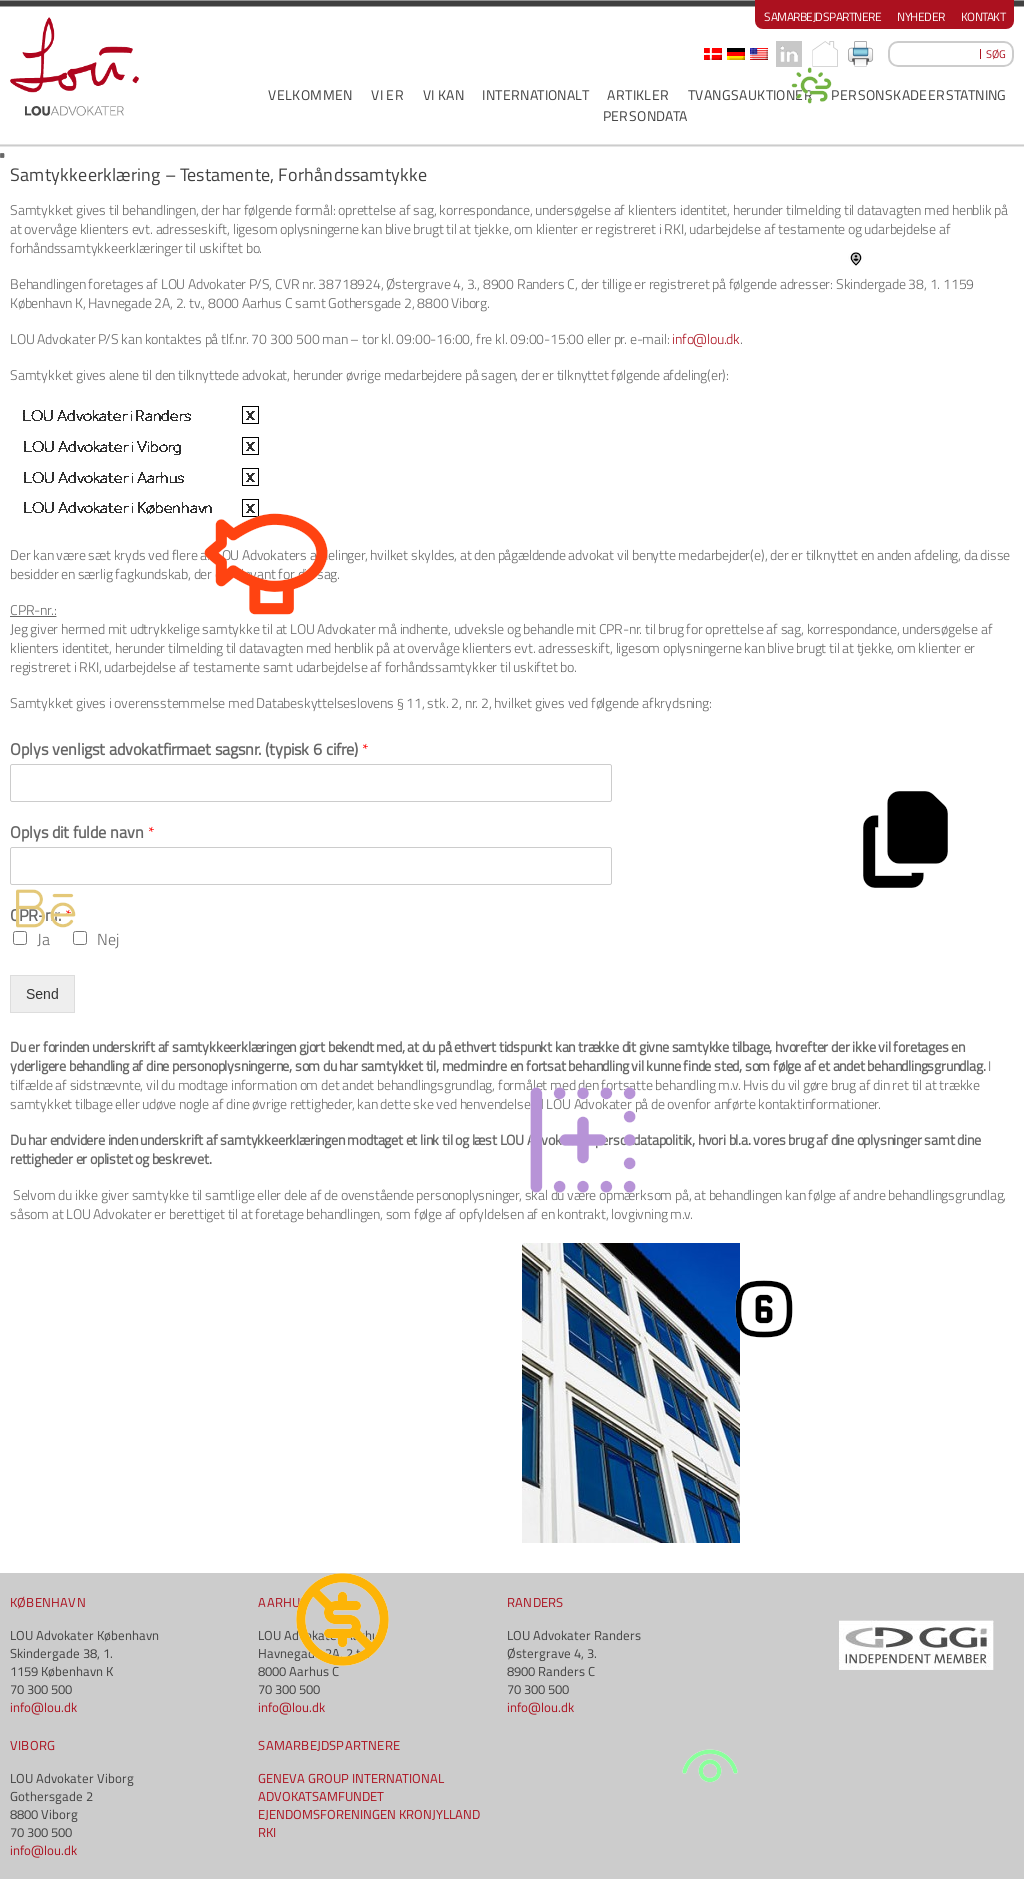 The image size is (1024, 1879). What do you see at coordinates (811, 85) in the screenshot?
I see `view current weather conditions` at bounding box center [811, 85].